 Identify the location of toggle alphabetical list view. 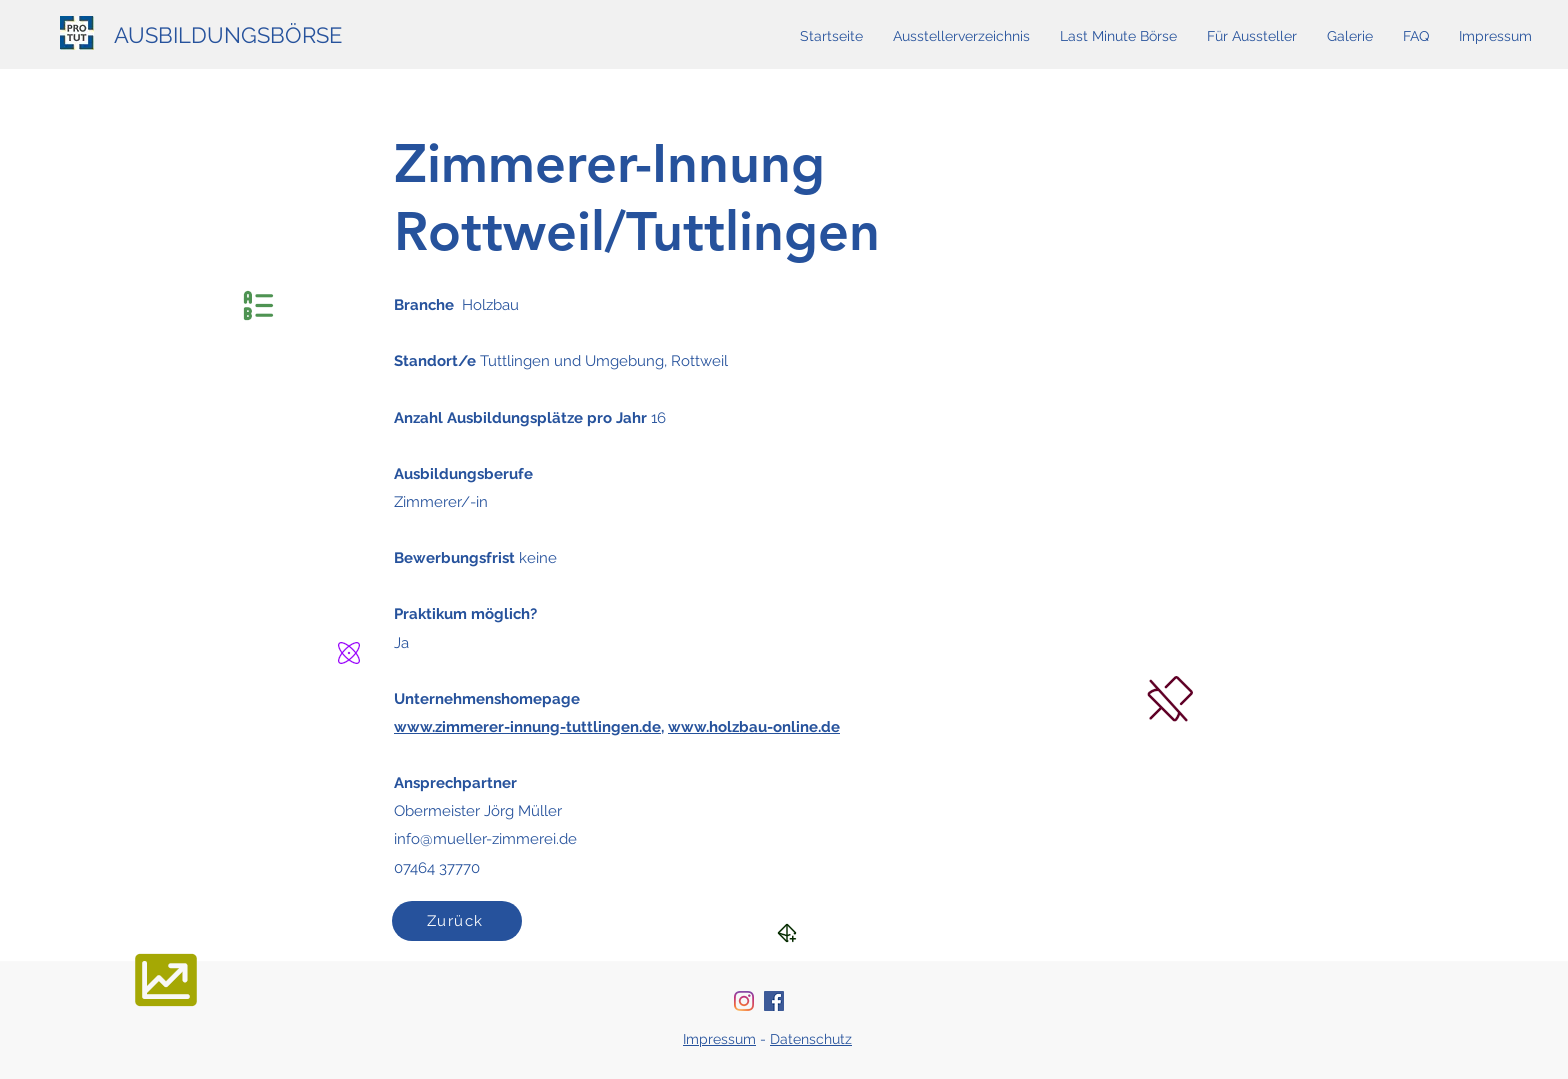
(258, 305).